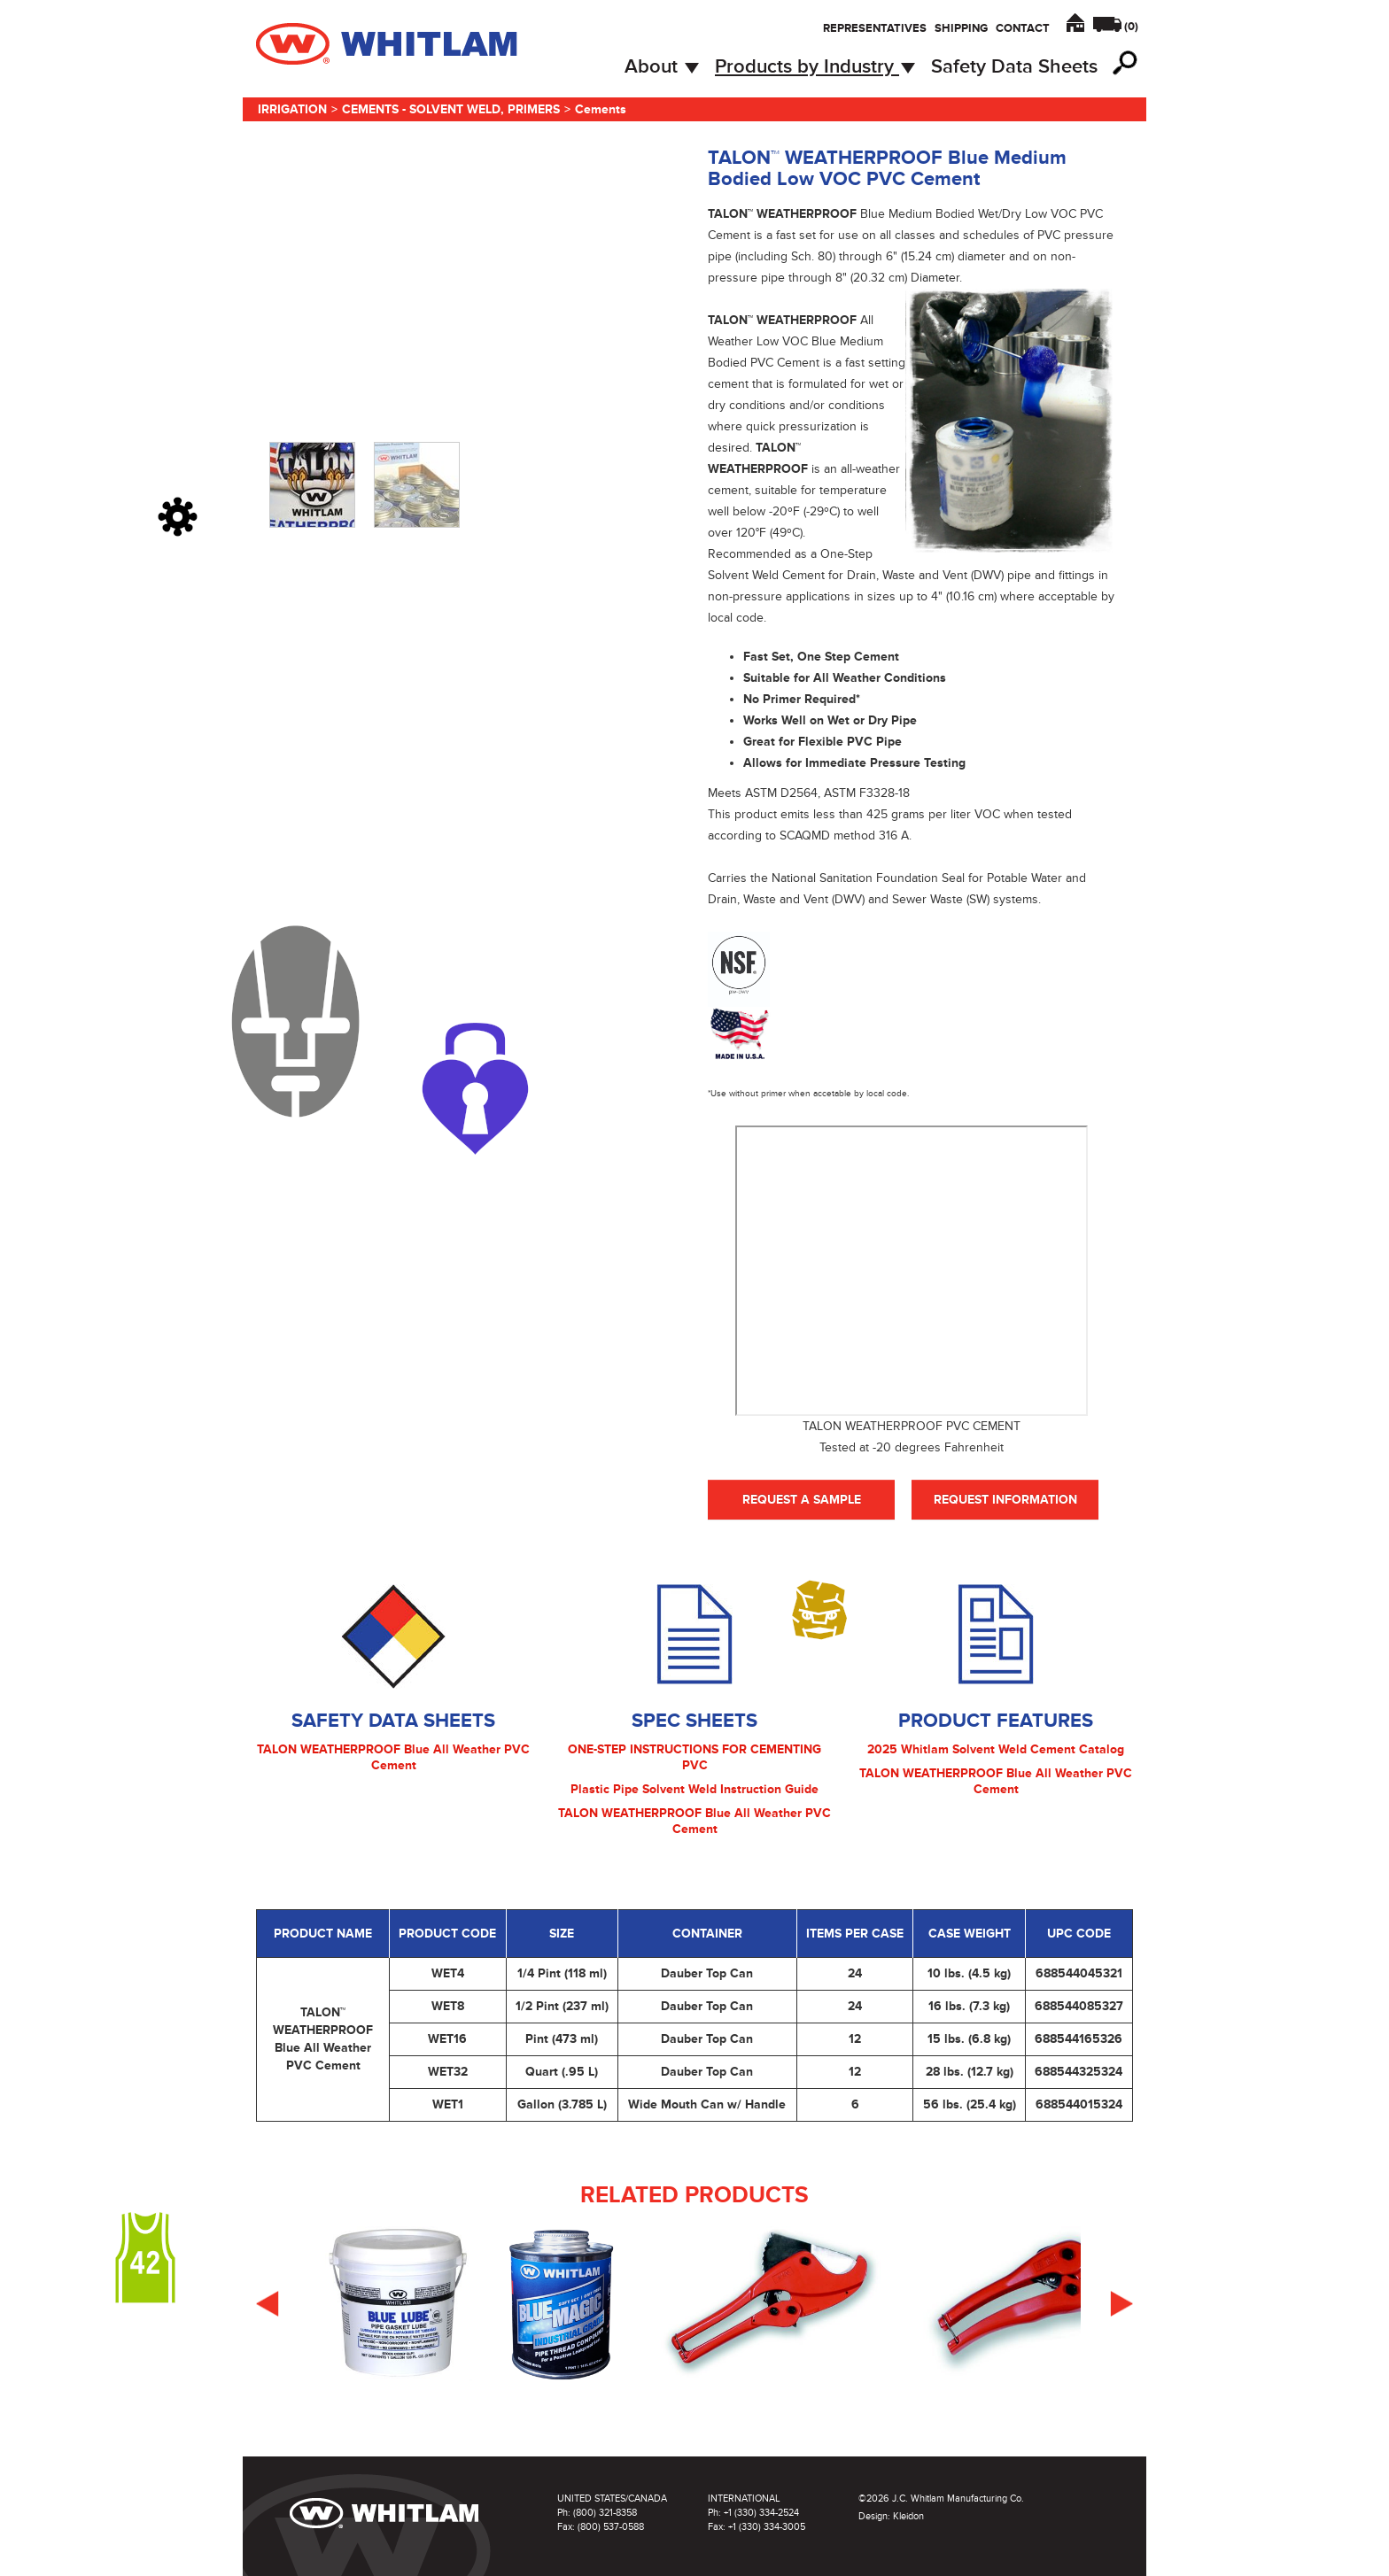 Image resolution: width=1389 pixels, height=2576 pixels. I want to click on indicates slow processing or loading state, so click(177, 516).